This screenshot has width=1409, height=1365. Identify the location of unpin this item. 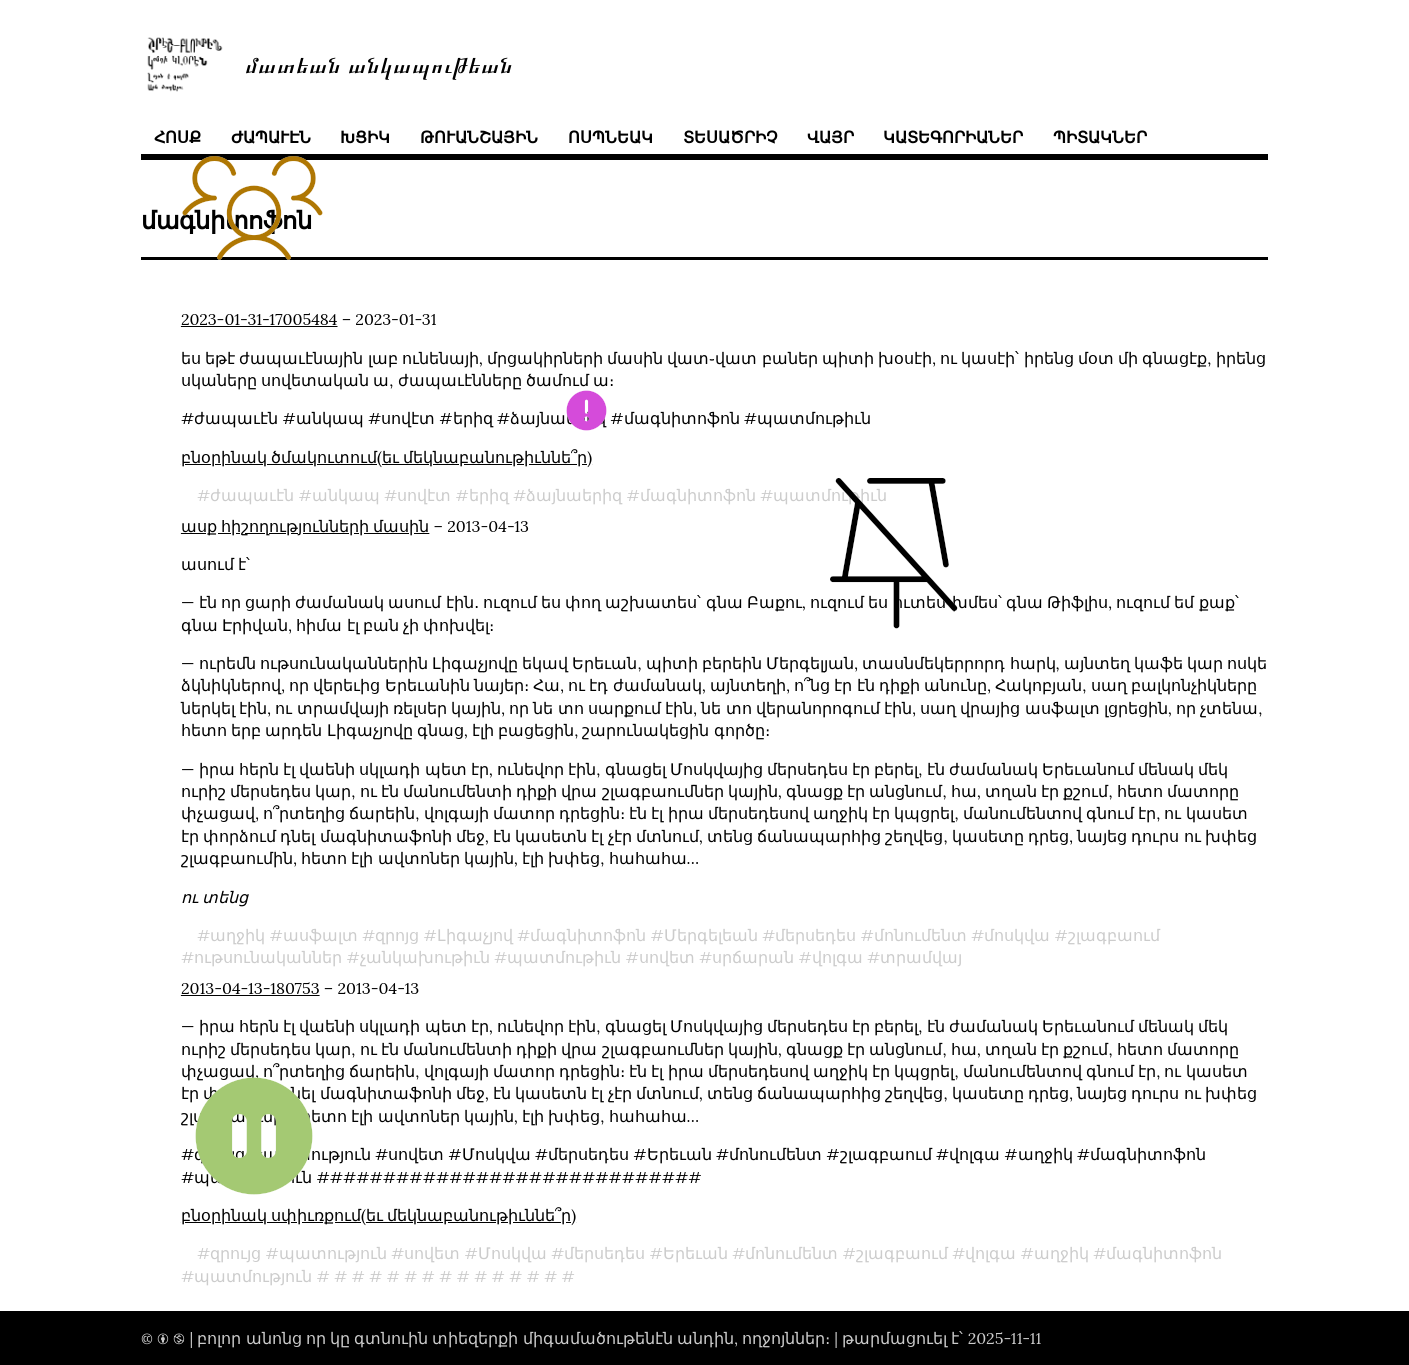
(896, 544).